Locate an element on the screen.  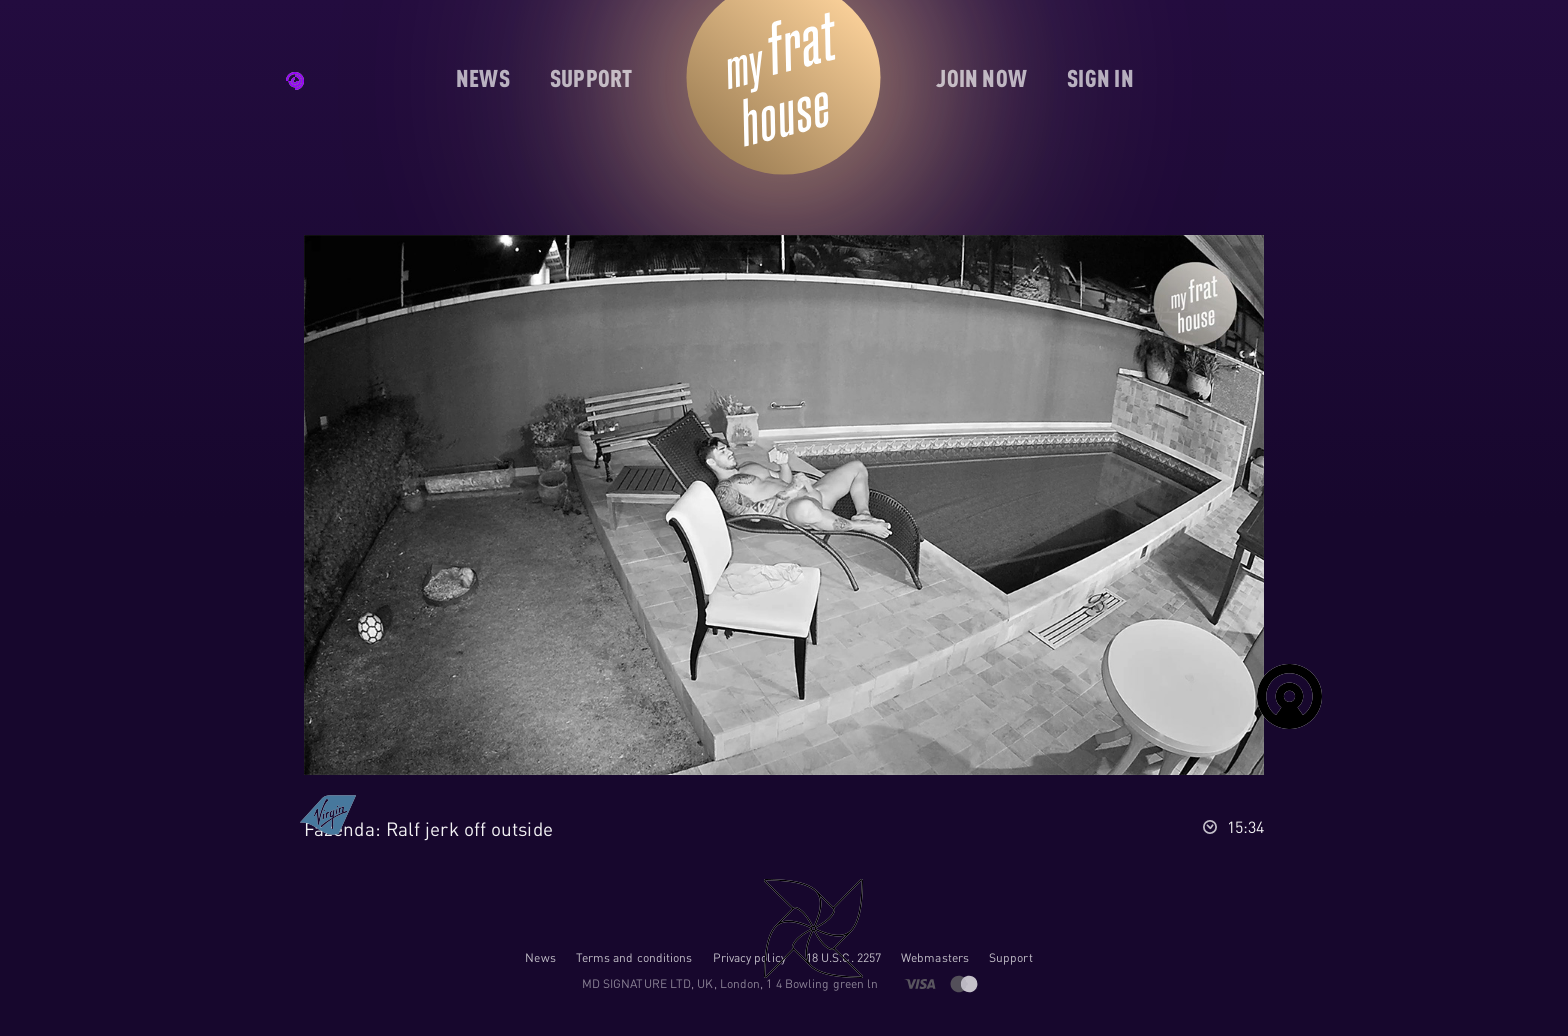
virgin atlantic airline logo is located at coordinates (328, 815).